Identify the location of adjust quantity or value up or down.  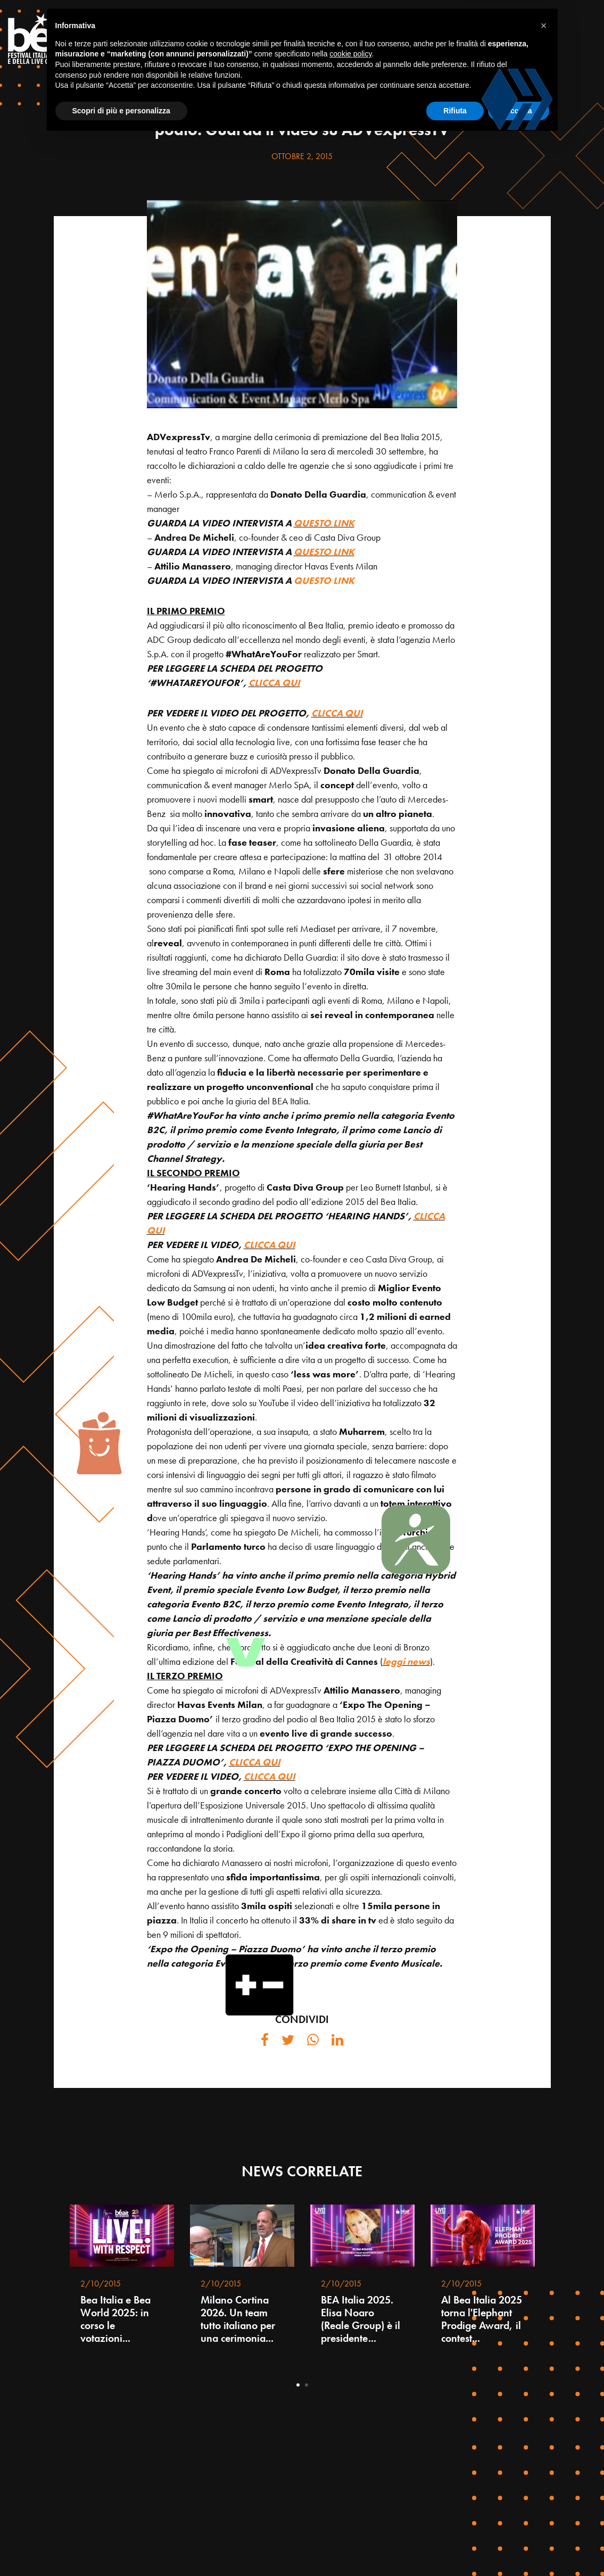
(259, 1985).